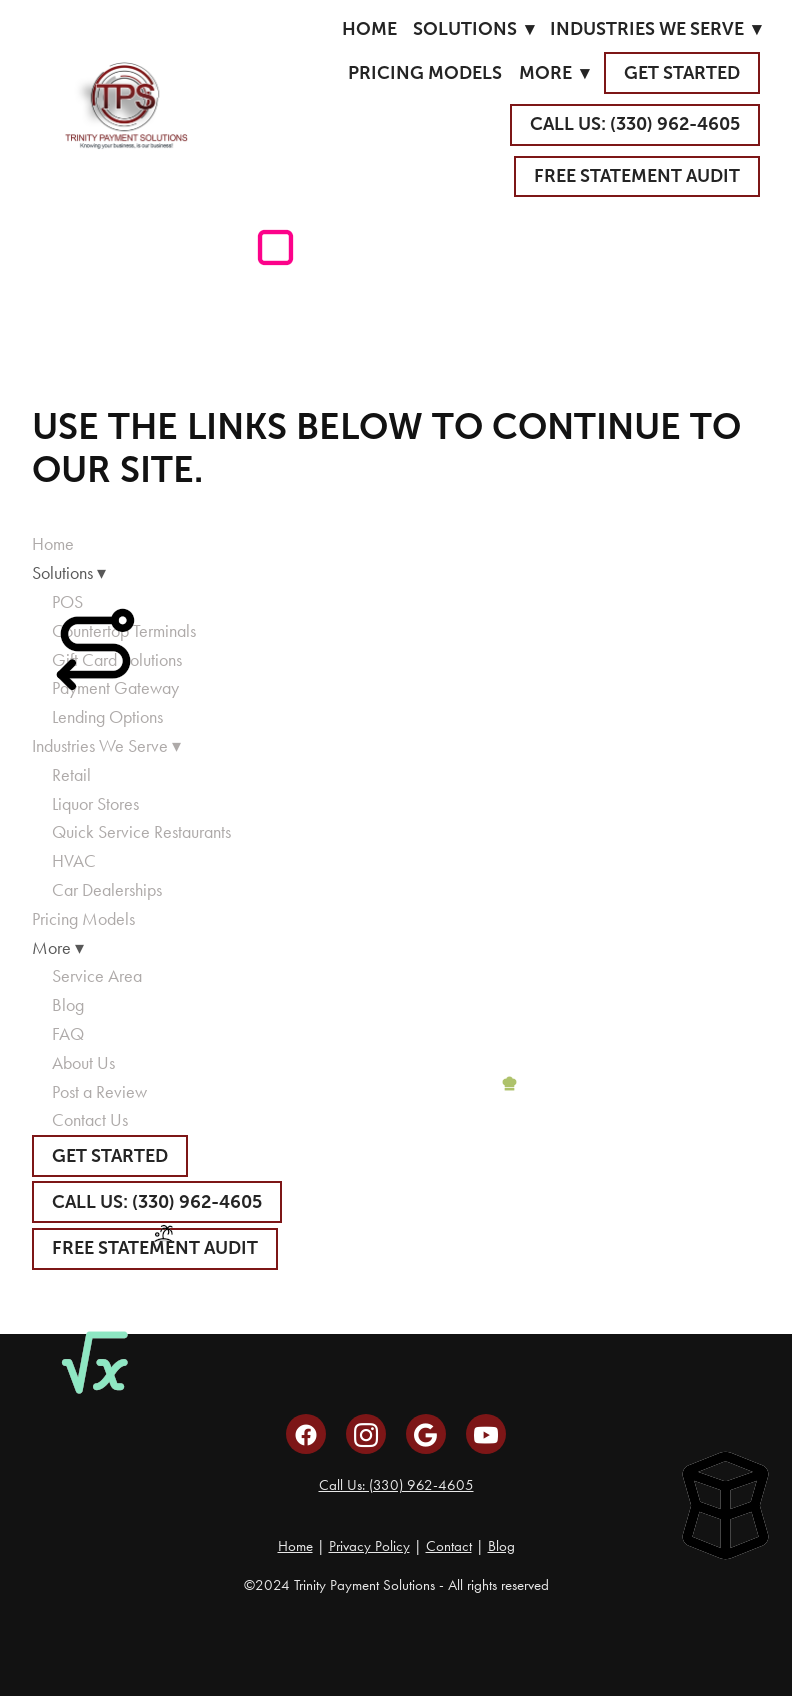 This screenshot has width=792, height=1696. Describe the element at coordinates (163, 1233) in the screenshot. I see `indicates vacation or travel mode` at that location.